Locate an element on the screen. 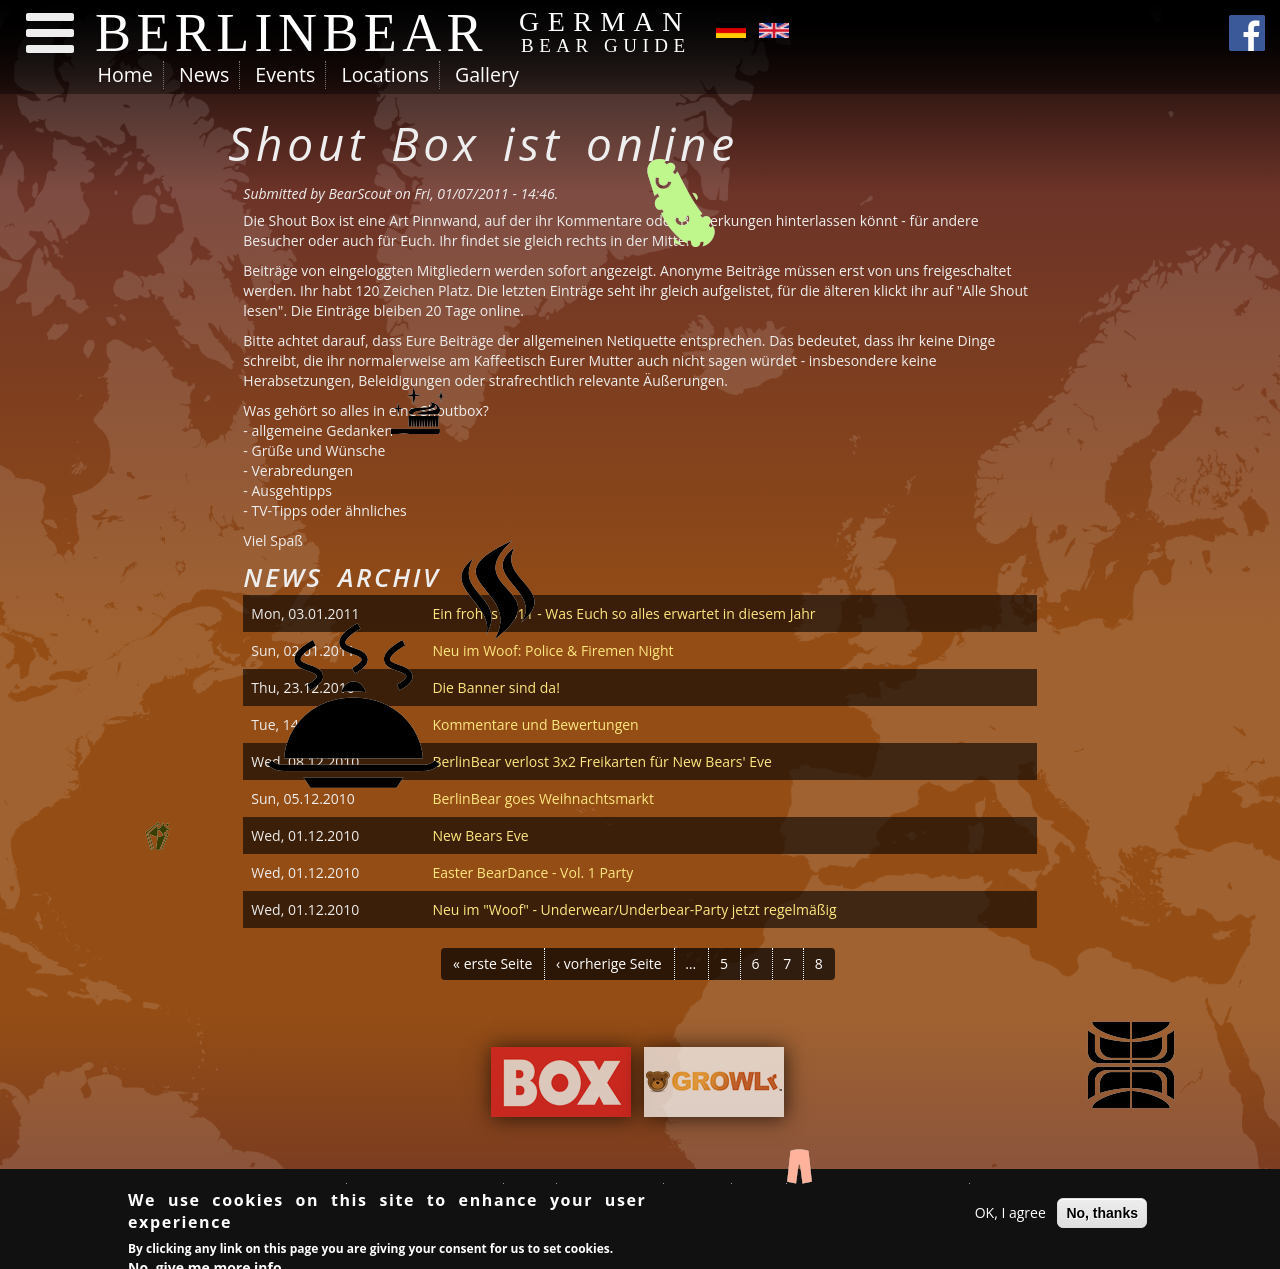 The height and width of the screenshot is (1269, 1280). decorative abstract game element or badge is located at coordinates (1131, 1065).